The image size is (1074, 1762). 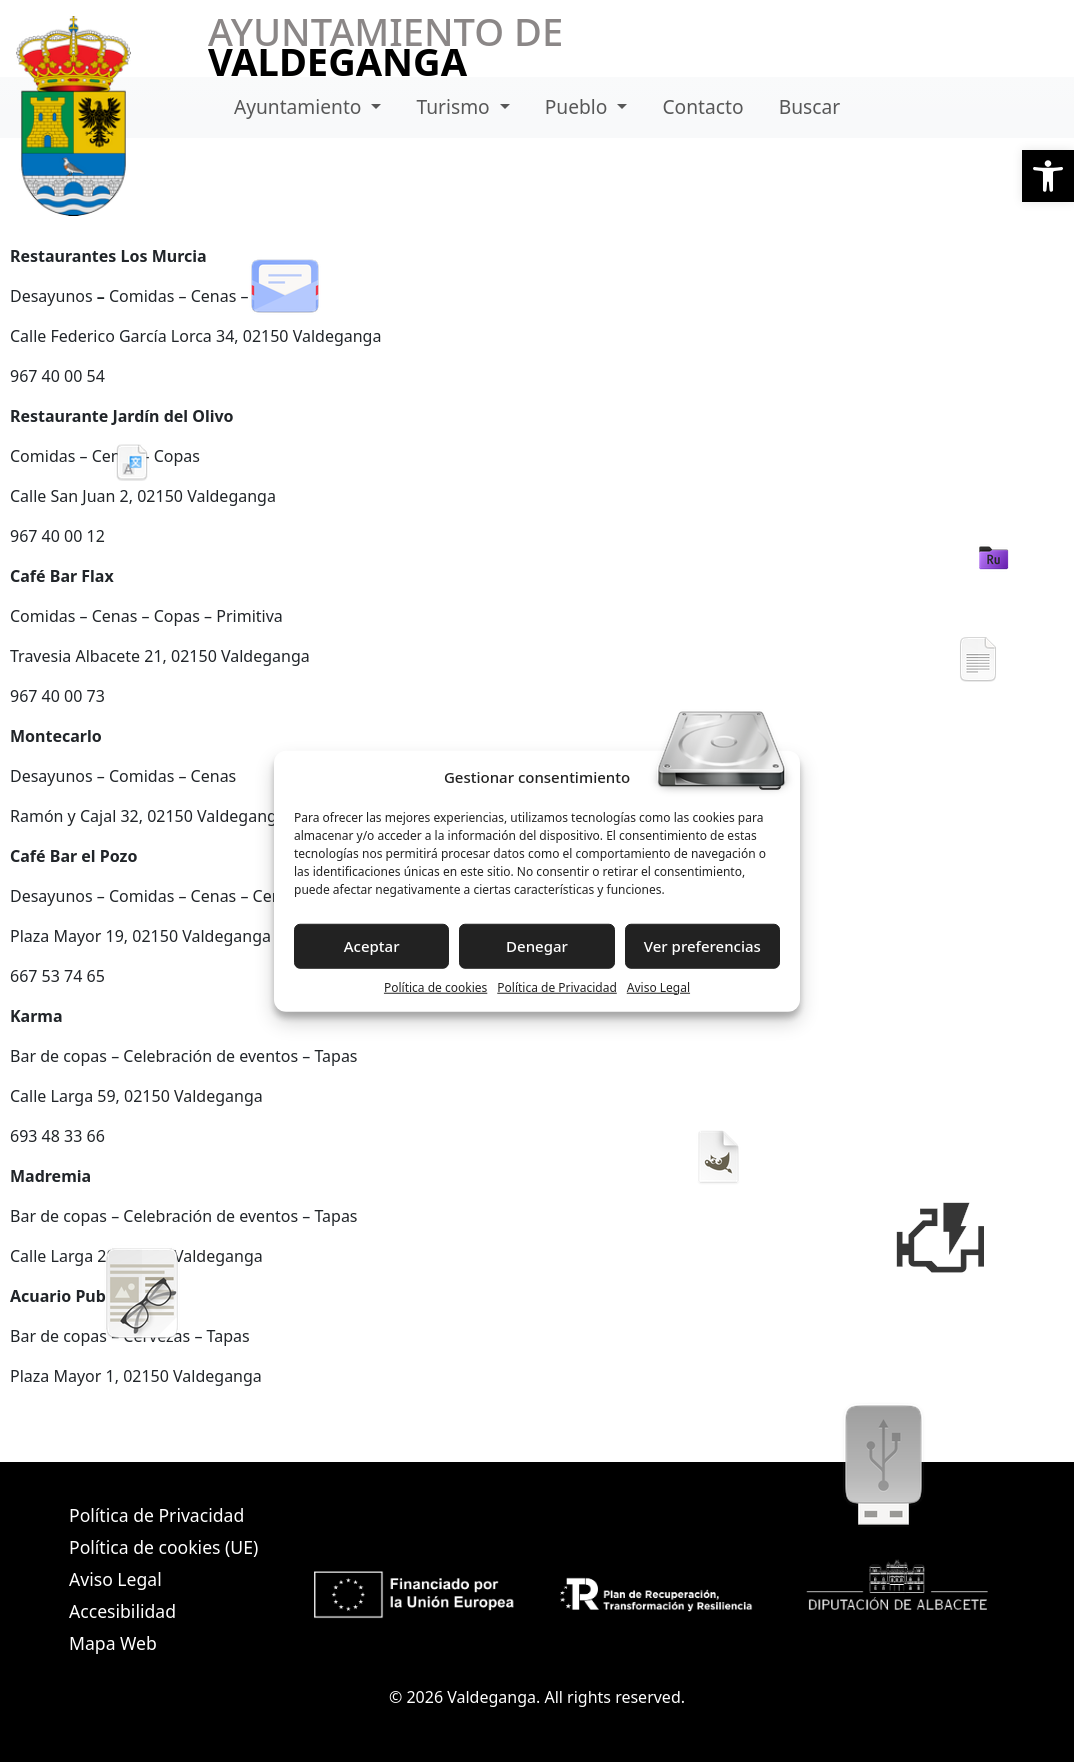 What do you see at coordinates (883, 1464) in the screenshot?
I see `access connected USB storage device` at bounding box center [883, 1464].